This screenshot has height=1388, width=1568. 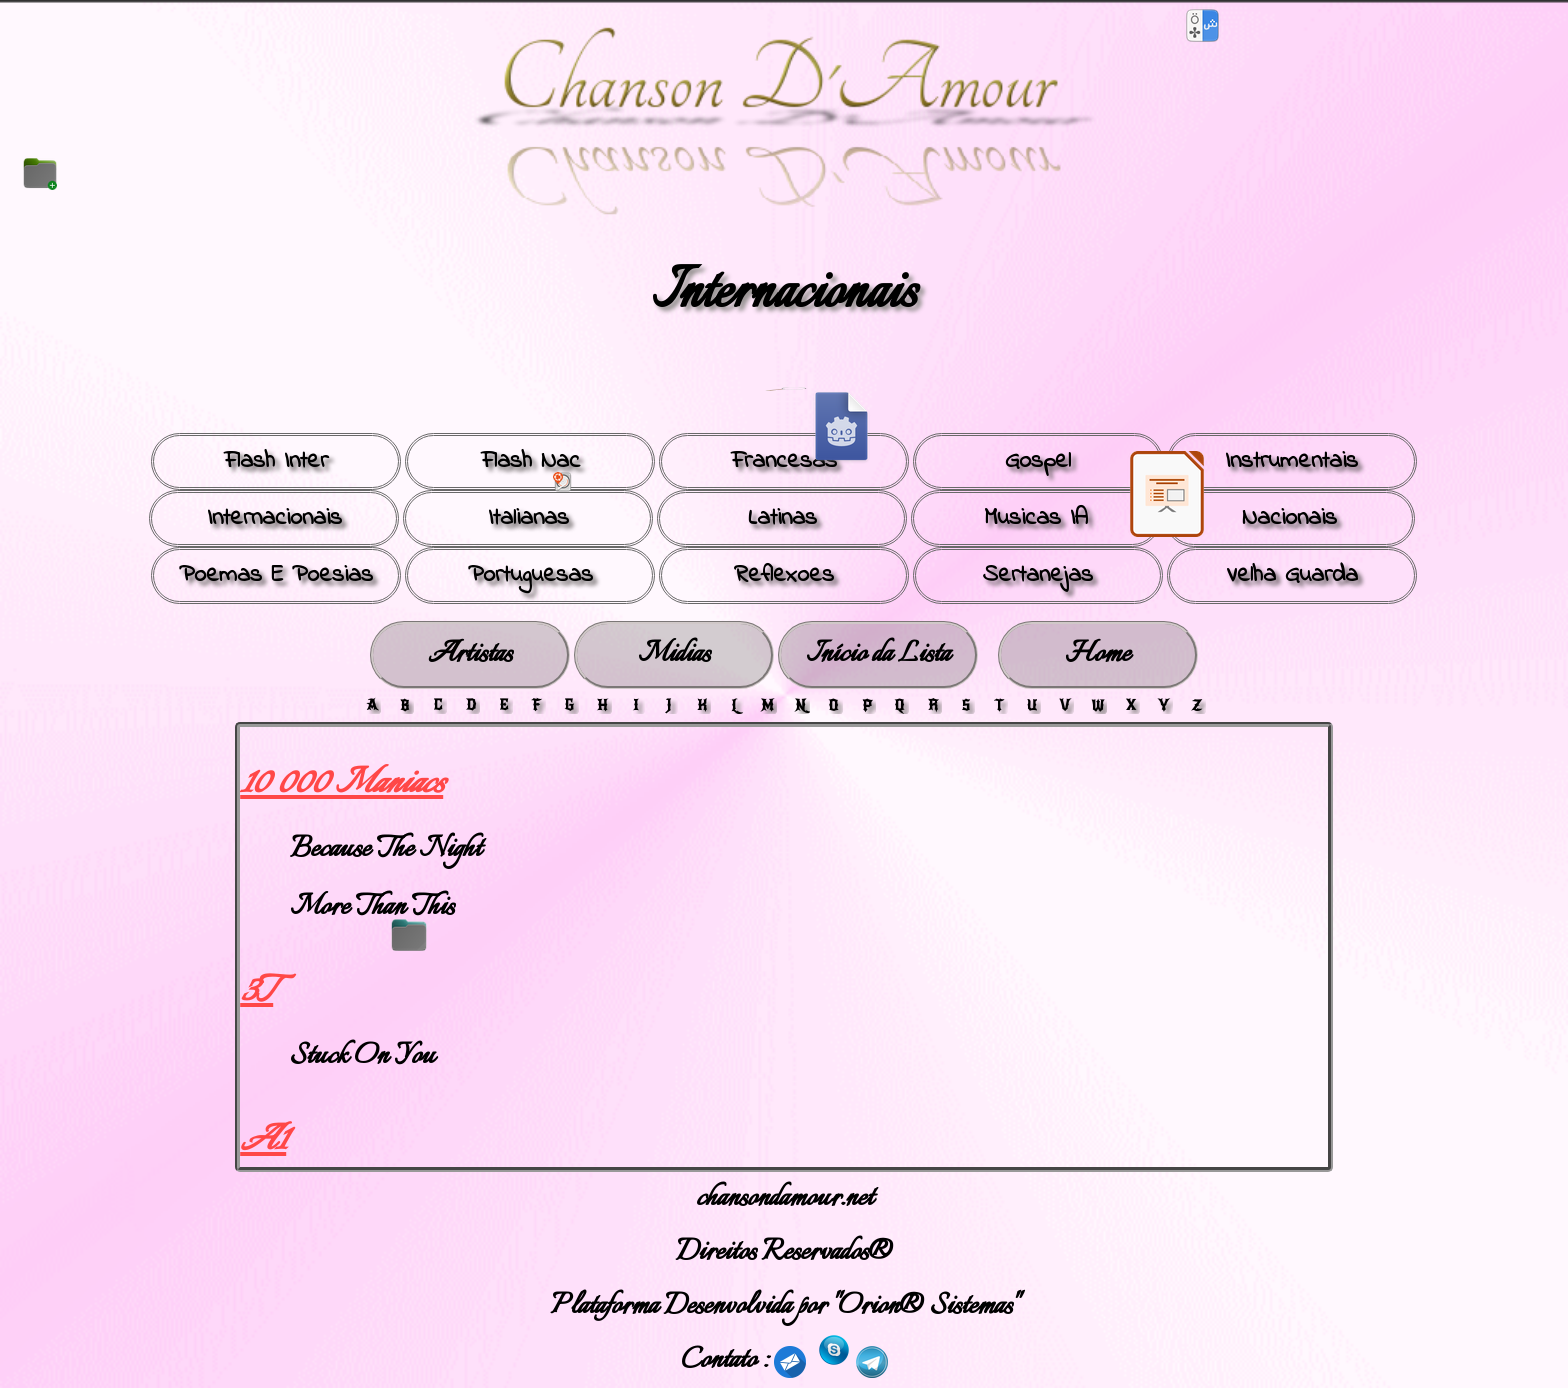 I want to click on open folder to view contents, so click(x=409, y=935).